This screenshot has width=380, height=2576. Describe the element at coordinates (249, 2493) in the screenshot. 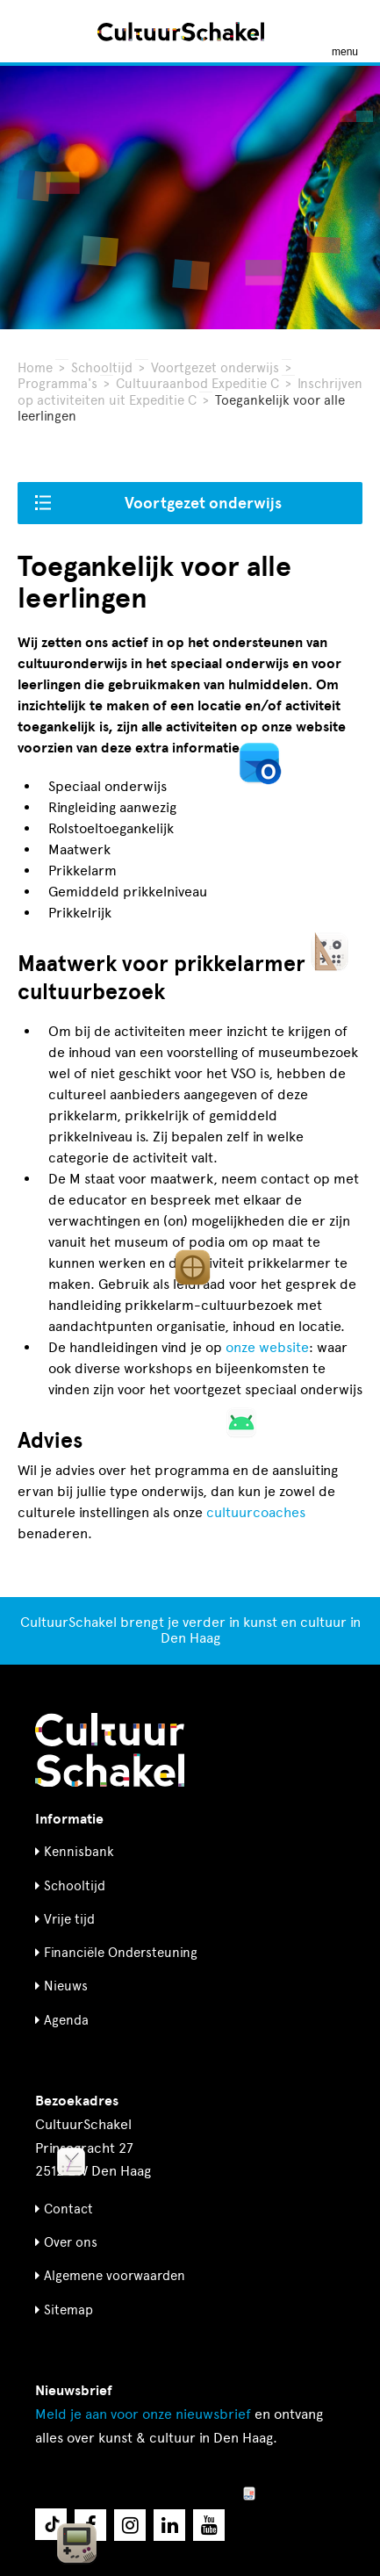

I see `open atril document viewer` at that location.